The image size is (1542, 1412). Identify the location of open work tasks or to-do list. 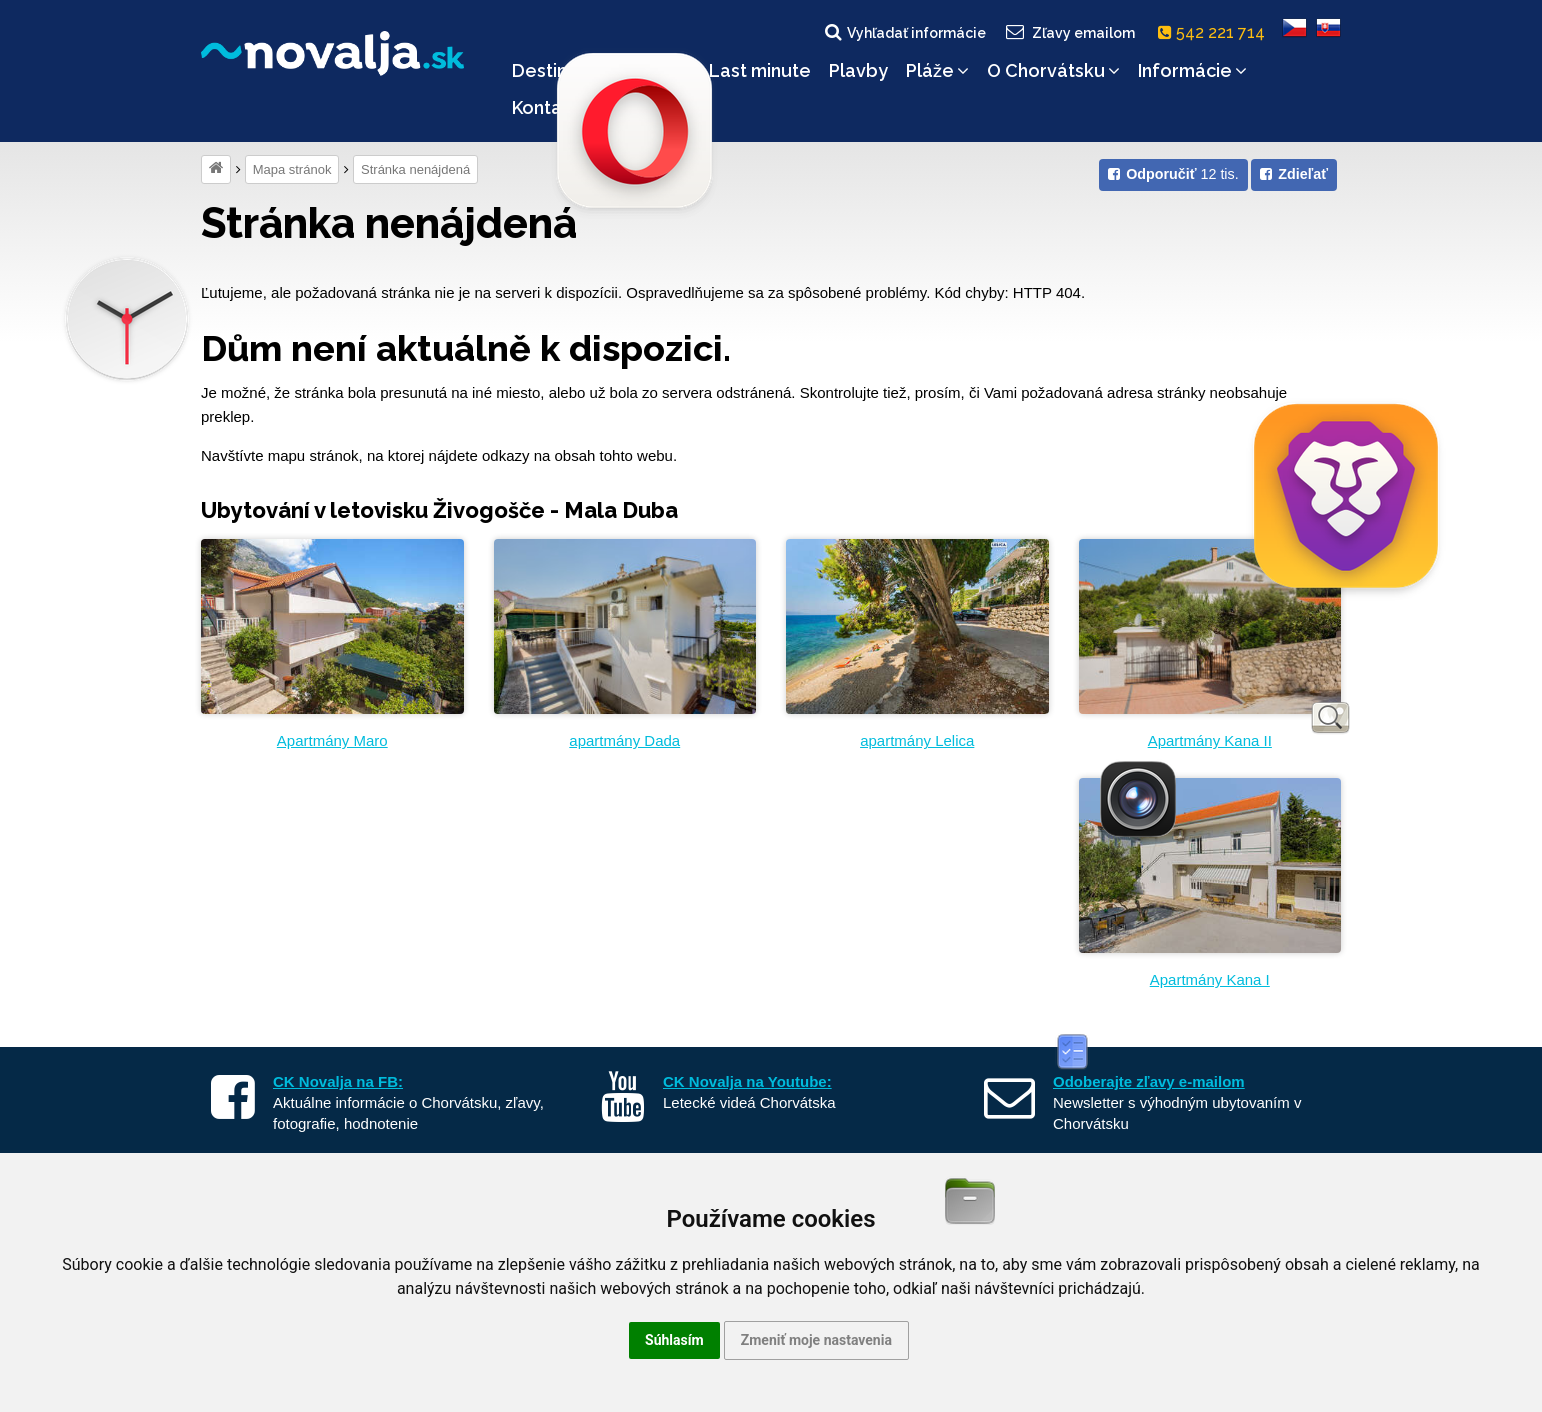
(1072, 1051).